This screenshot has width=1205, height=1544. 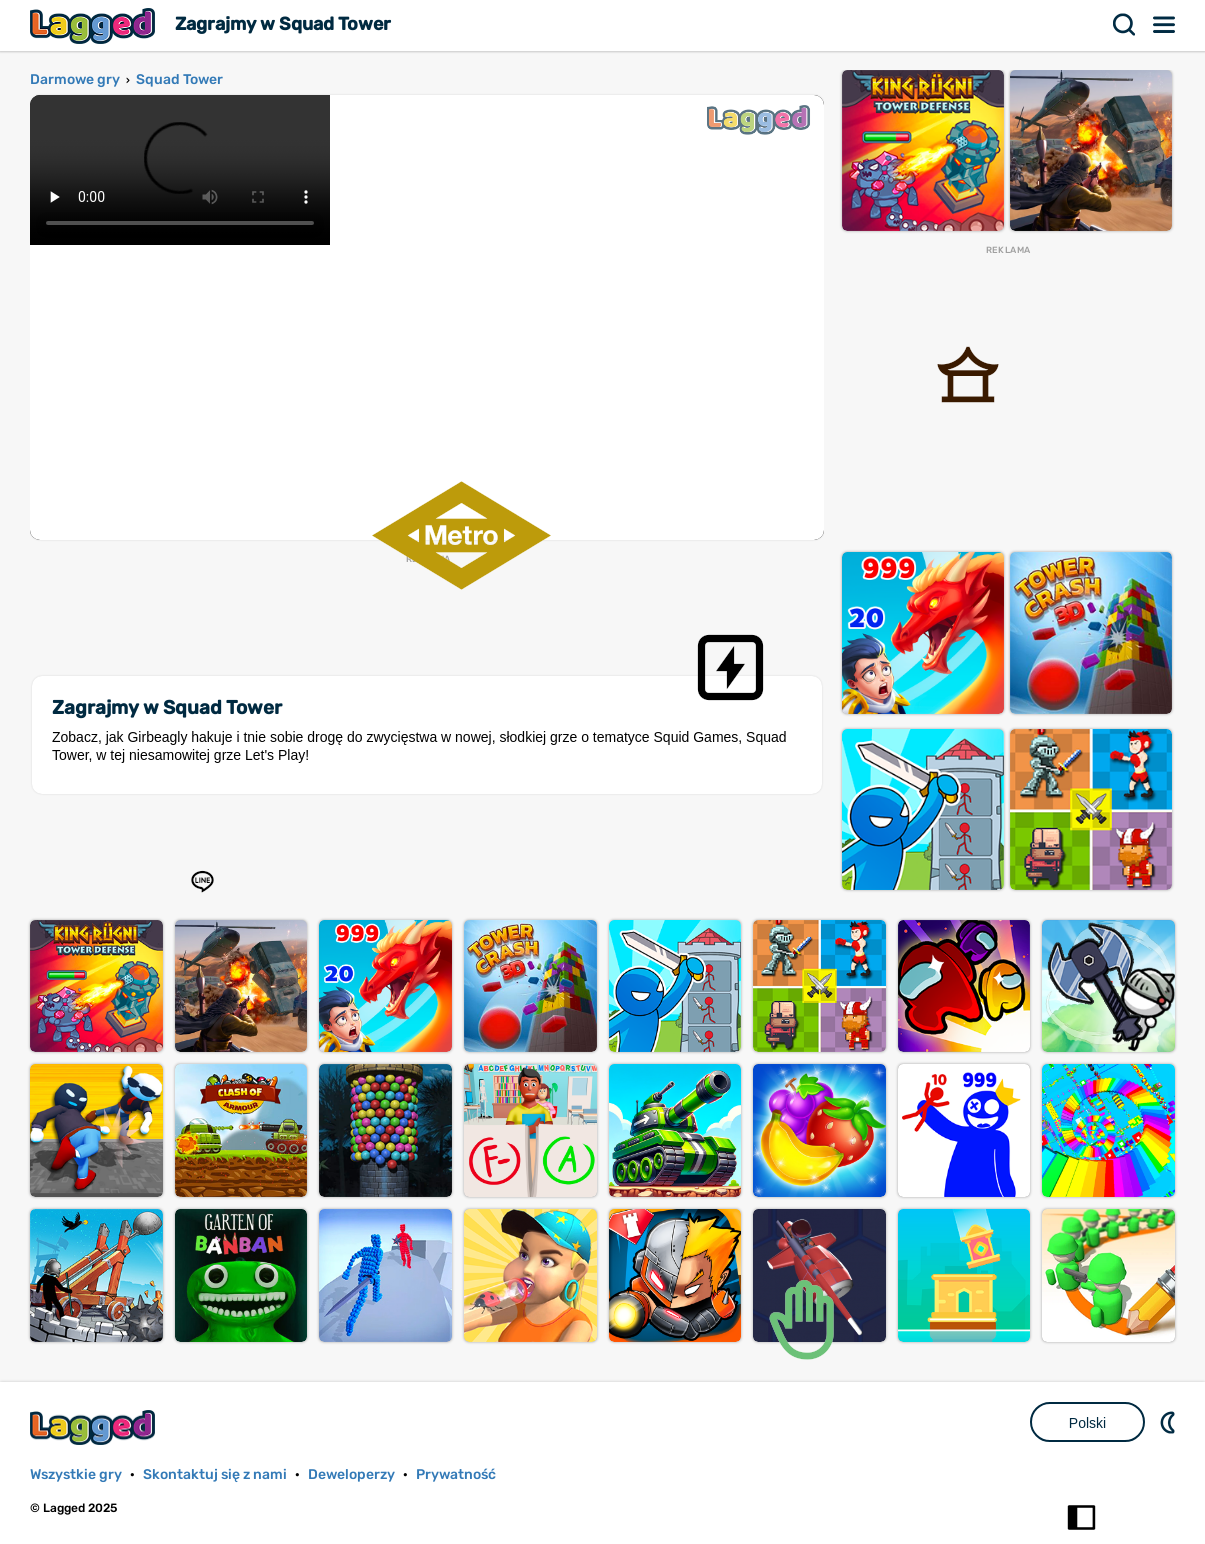 I want to click on locate nearby AED (automated external defibrillator), so click(x=730, y=667).